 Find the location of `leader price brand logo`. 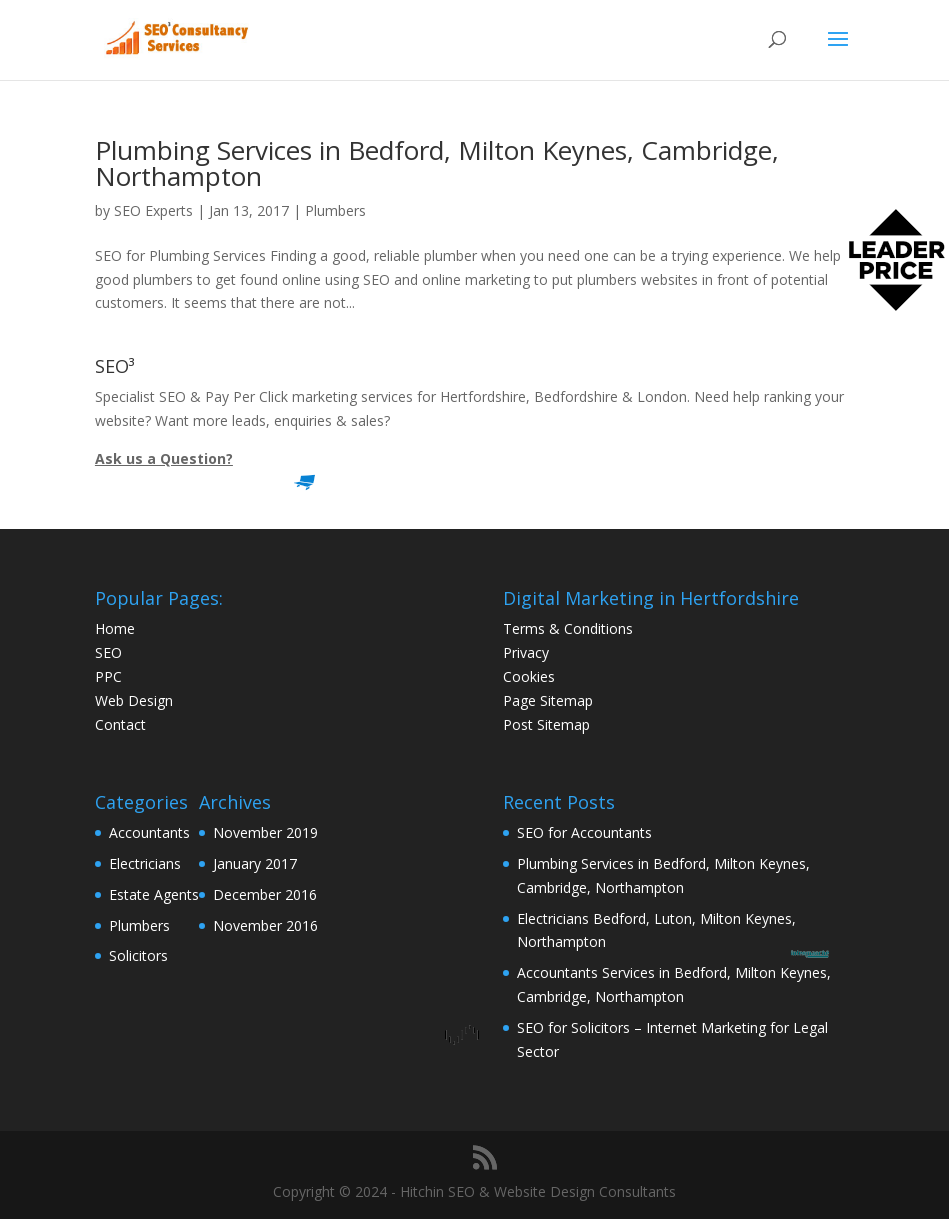

leader price brand logo is located at coordinates (897, 260).